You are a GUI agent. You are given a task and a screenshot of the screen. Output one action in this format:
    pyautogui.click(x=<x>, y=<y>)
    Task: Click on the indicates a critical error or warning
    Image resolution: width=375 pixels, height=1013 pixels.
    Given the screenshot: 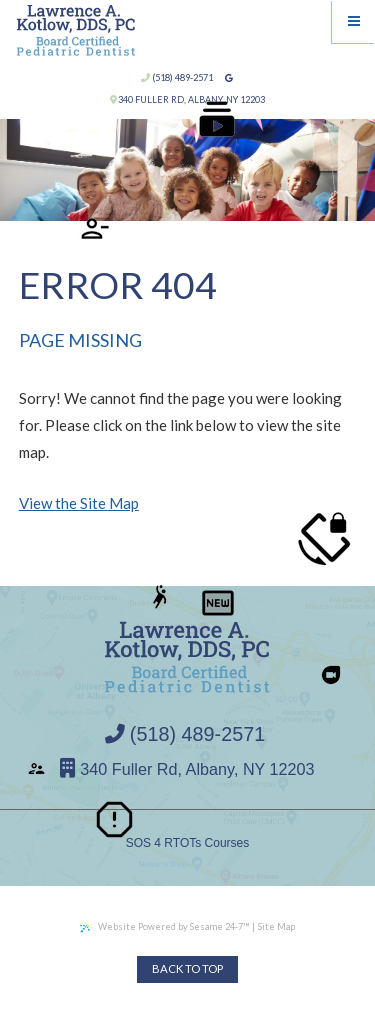 What is the action you would take?
    pyautogui.click(x=114, y=819)
    